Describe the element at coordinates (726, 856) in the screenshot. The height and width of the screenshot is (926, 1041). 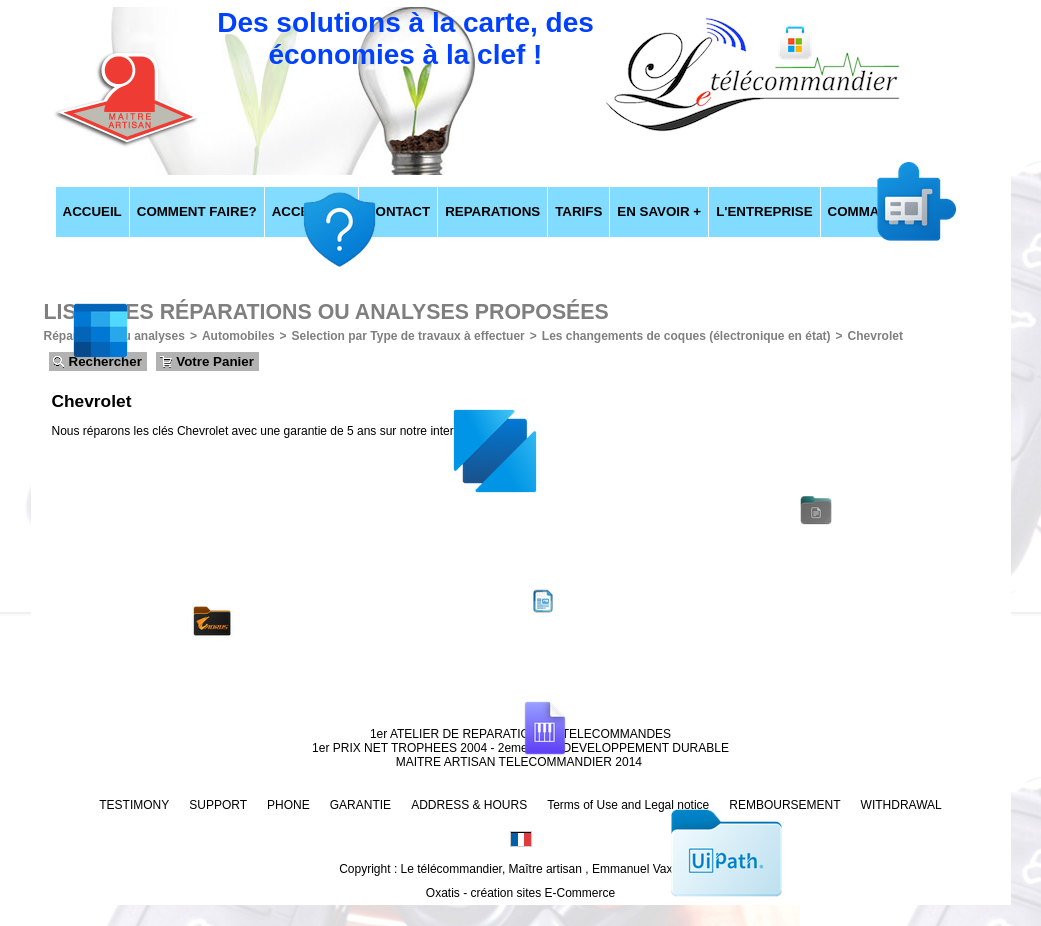
I see `open UiPath project folder` at that location.